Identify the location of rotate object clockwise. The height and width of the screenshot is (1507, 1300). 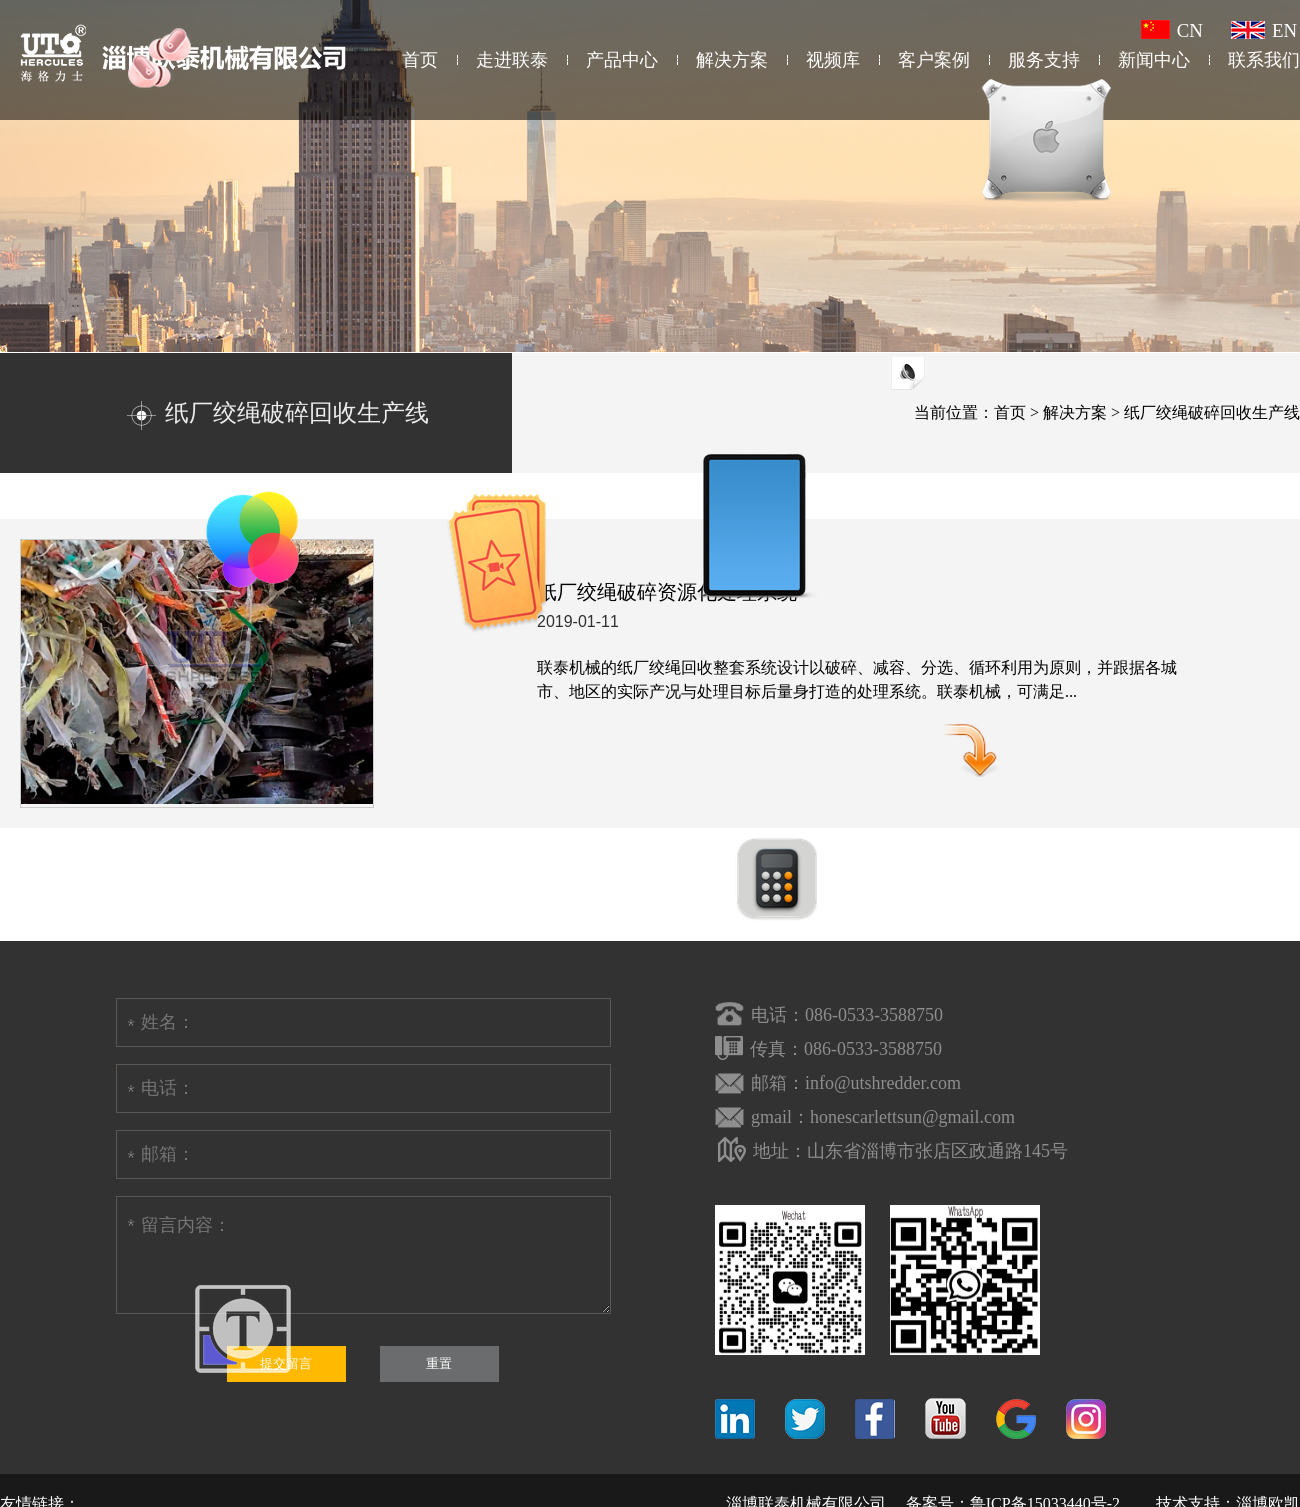
(972, 752).